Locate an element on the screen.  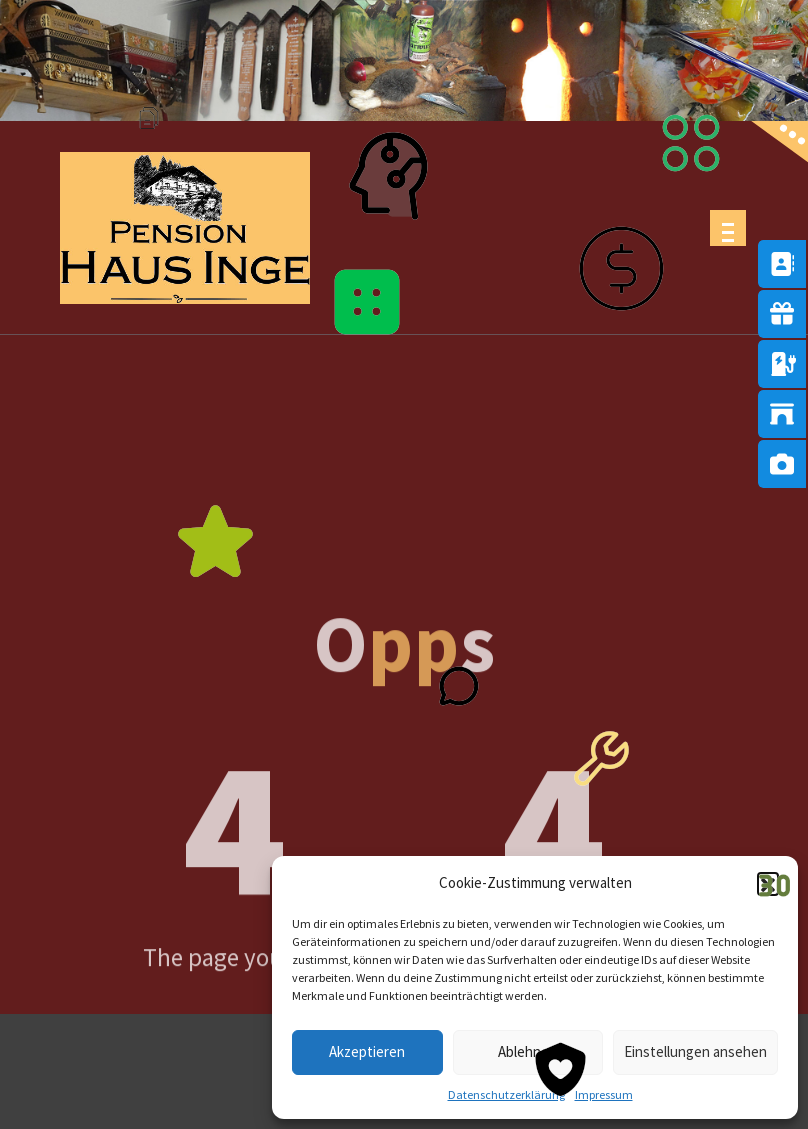
roll a random number or generate a random result is located at coordinates (367, 302).